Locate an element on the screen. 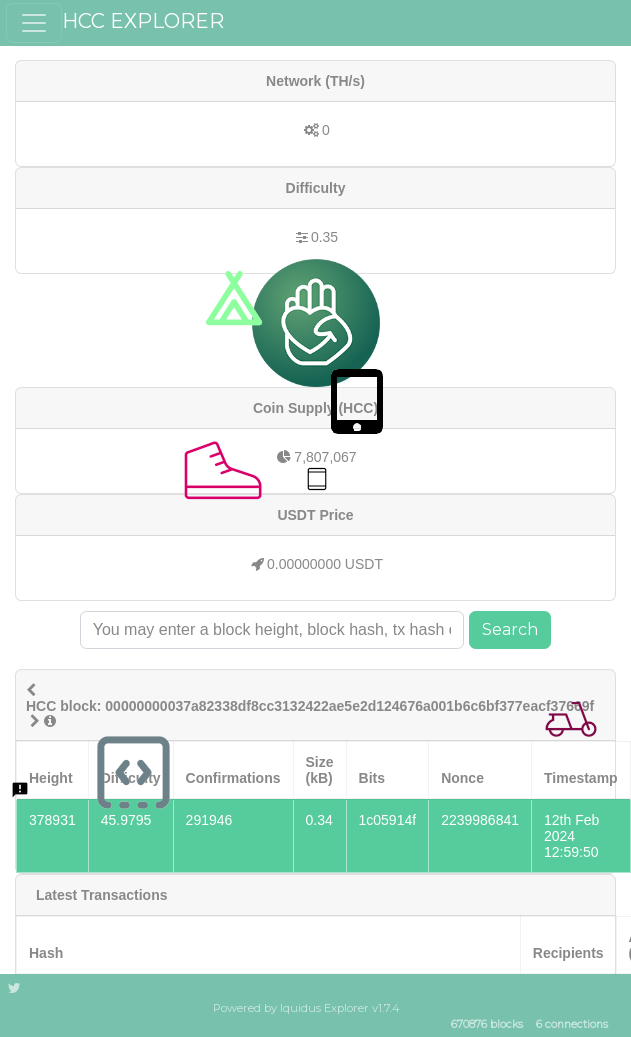 The image size is (631, 1037). switch to tablet view or mode is located at coordinates (358, 401).